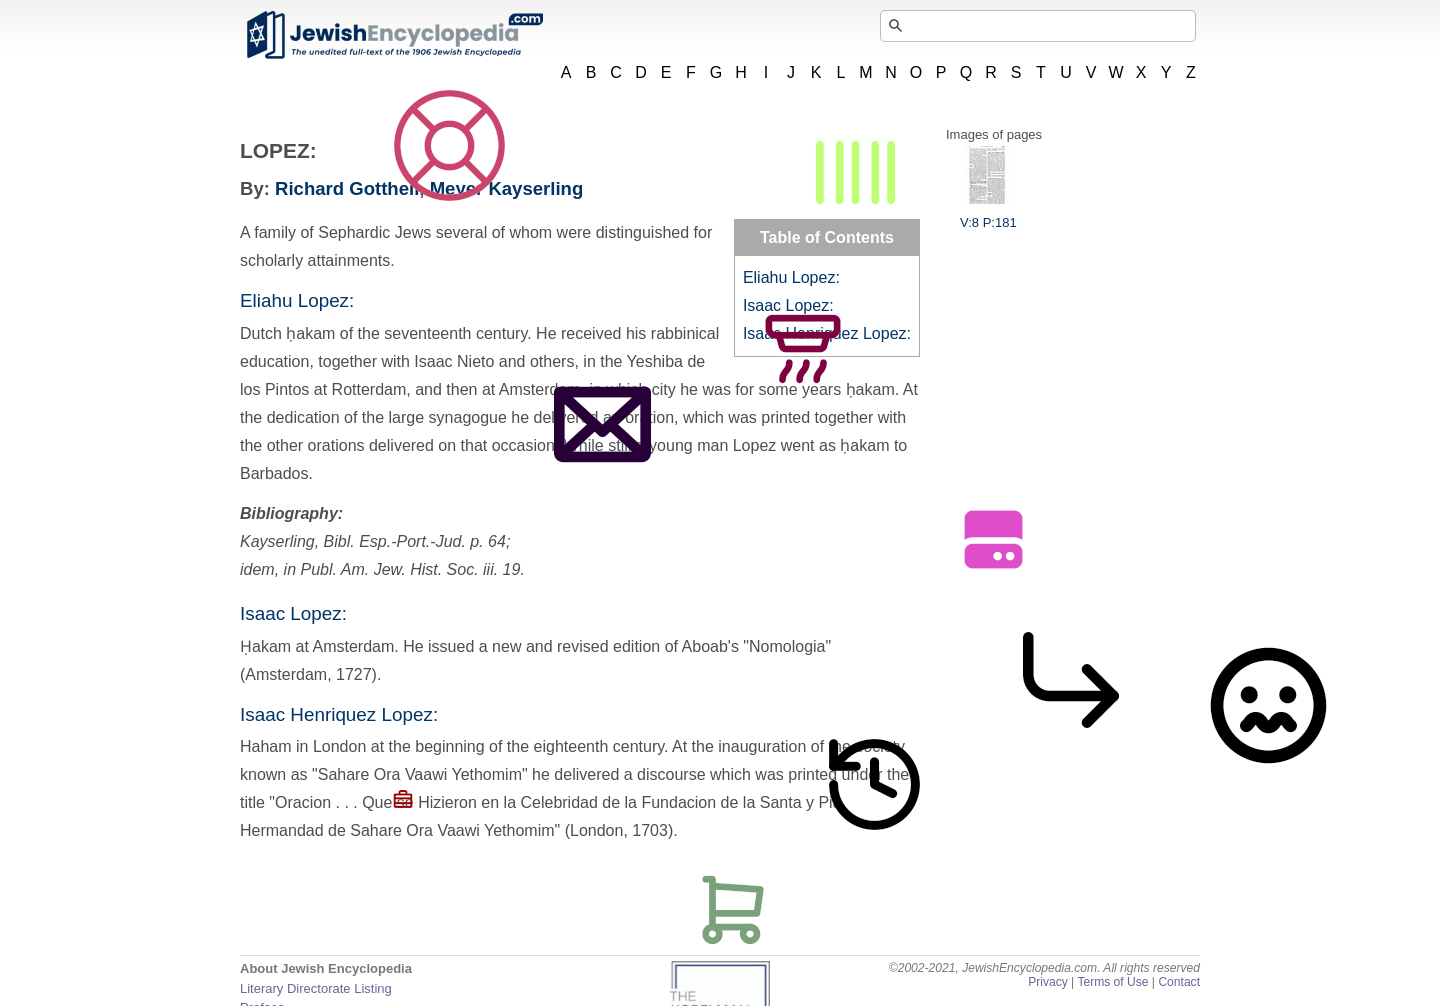 This screenshot has width=1440, height=1006. What do you see at coordinates (855, 172) in the screenshot?
I see `scan a barcode` at bounding box center [855, 172].